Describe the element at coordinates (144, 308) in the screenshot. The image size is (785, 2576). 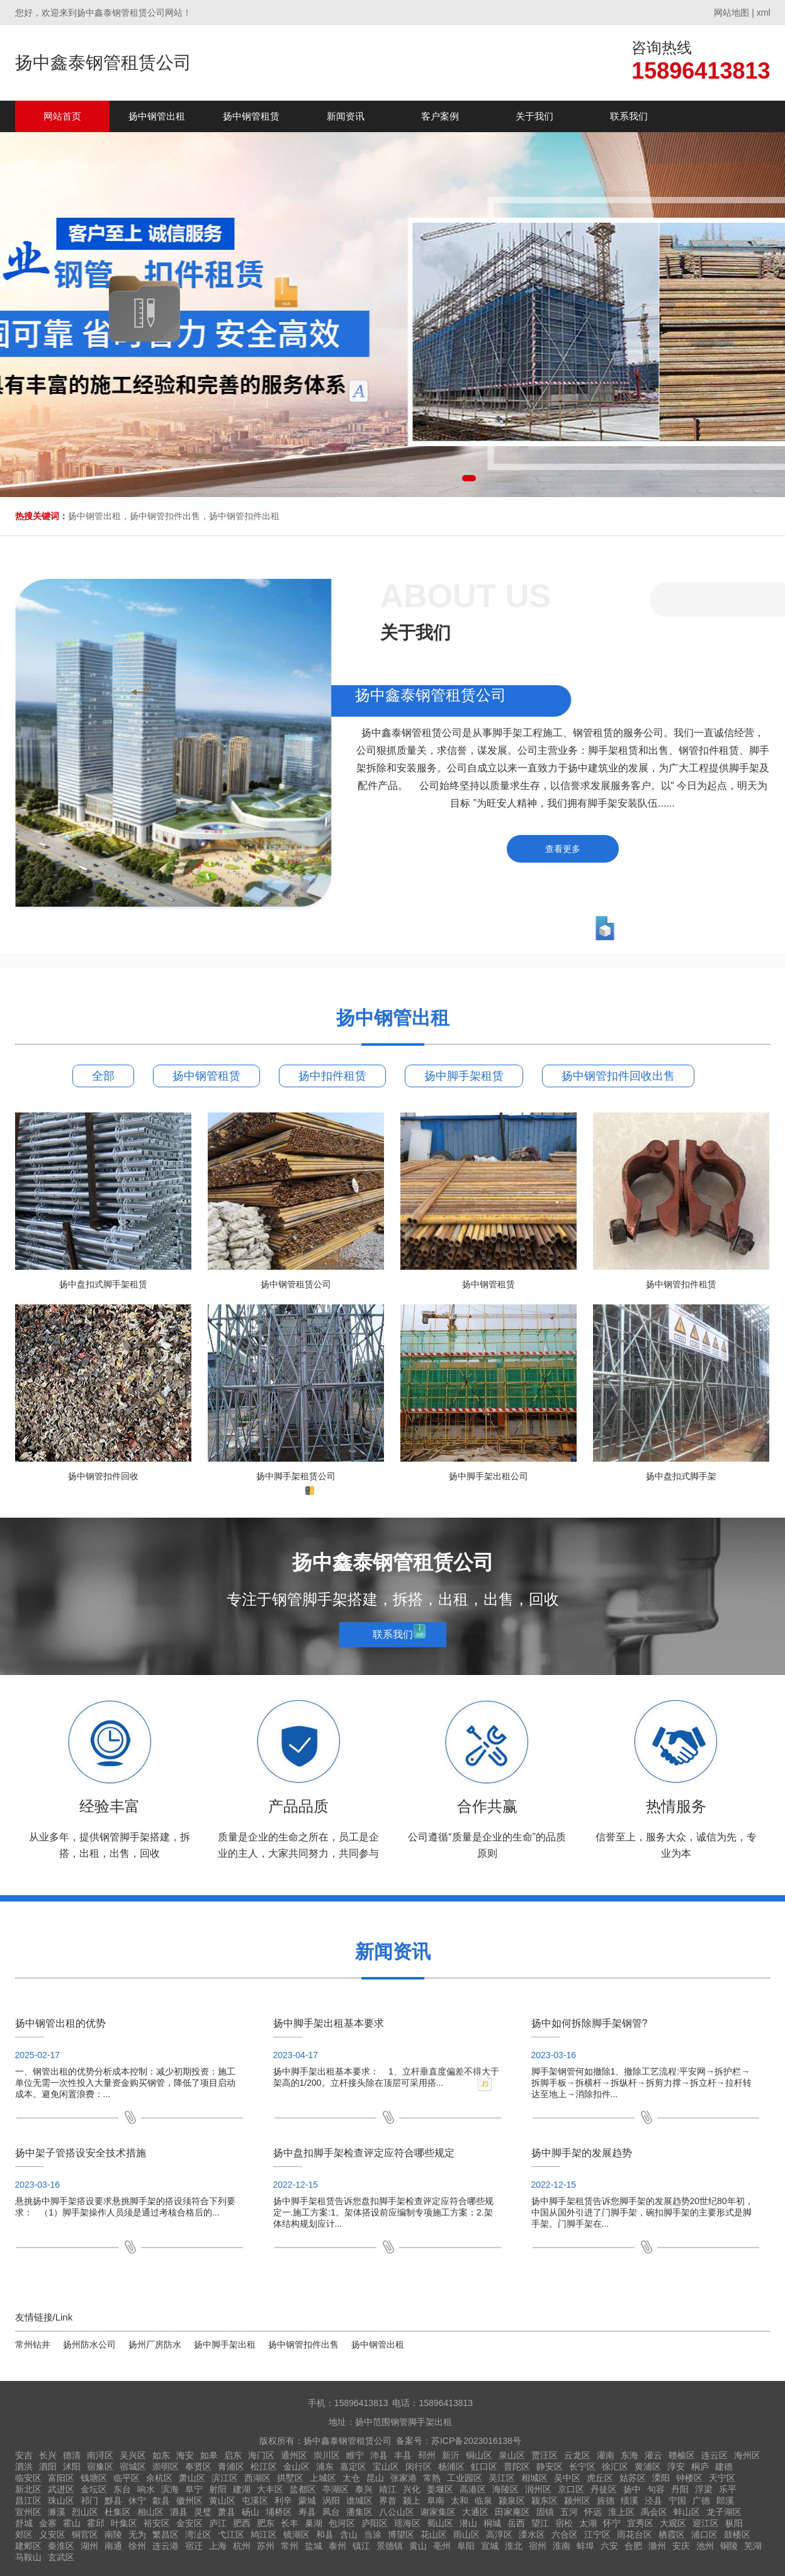
I see `access document templates folder` at that location.